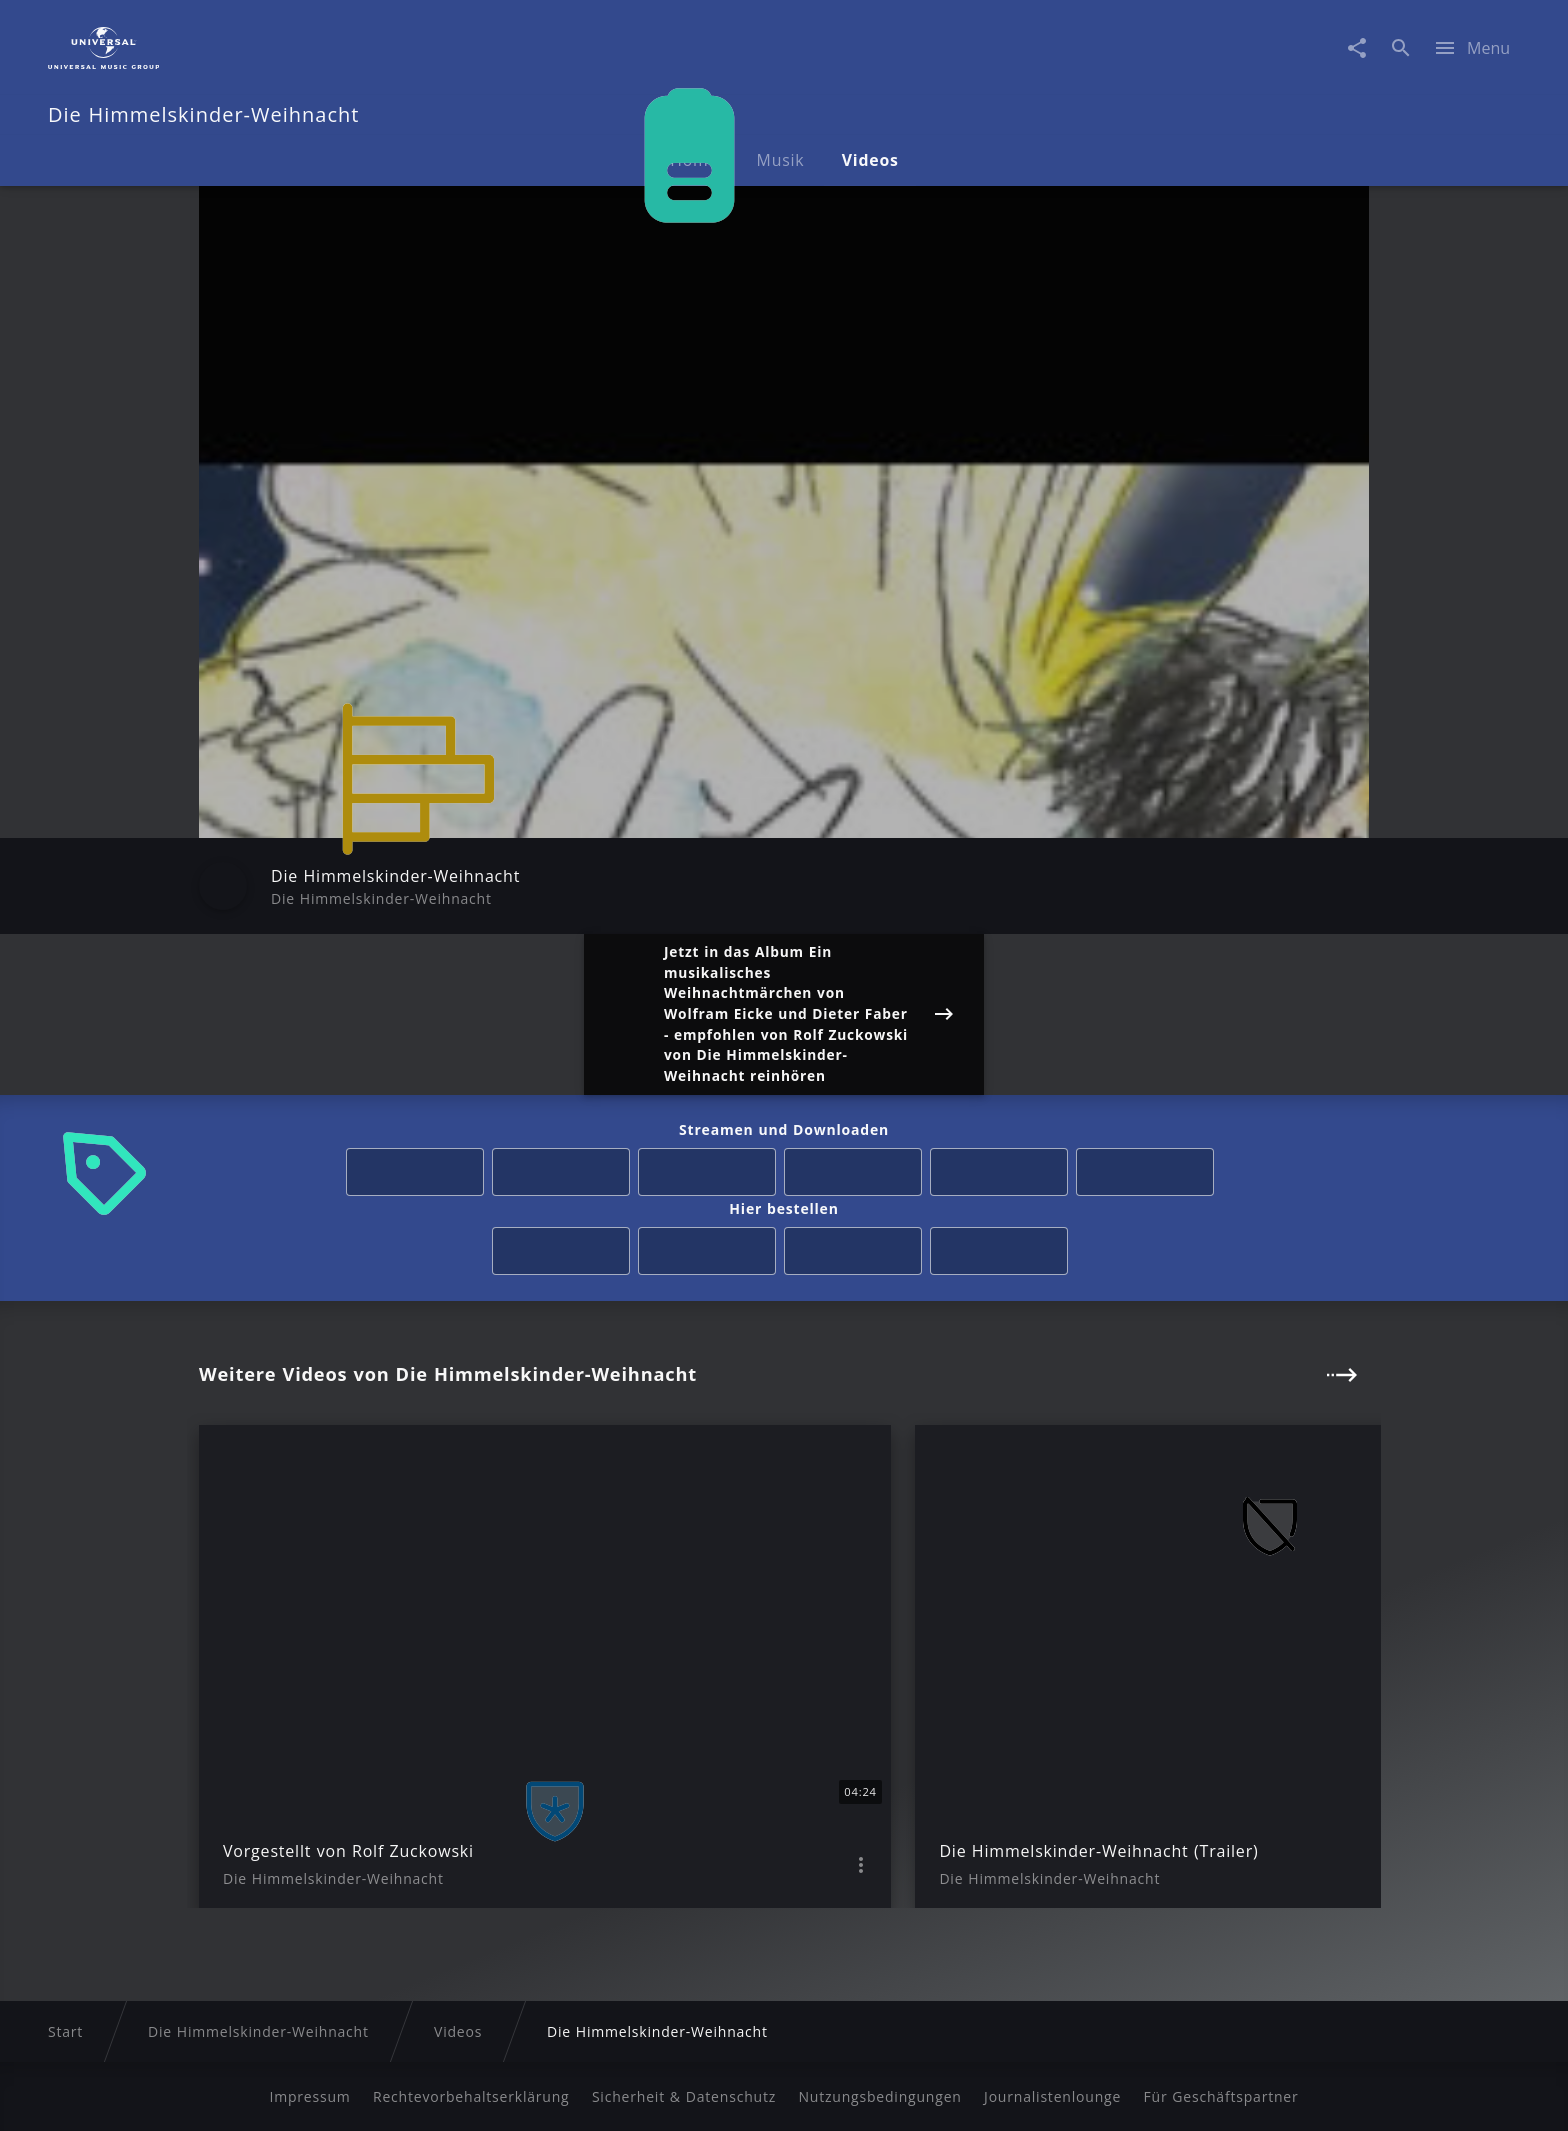 This screenshot has width=1568, height=2131. What do you see at coordinates (555, 1808) in the screenshot?
I see `indicates premium or verified security status` at bounding box center [555, 1808].